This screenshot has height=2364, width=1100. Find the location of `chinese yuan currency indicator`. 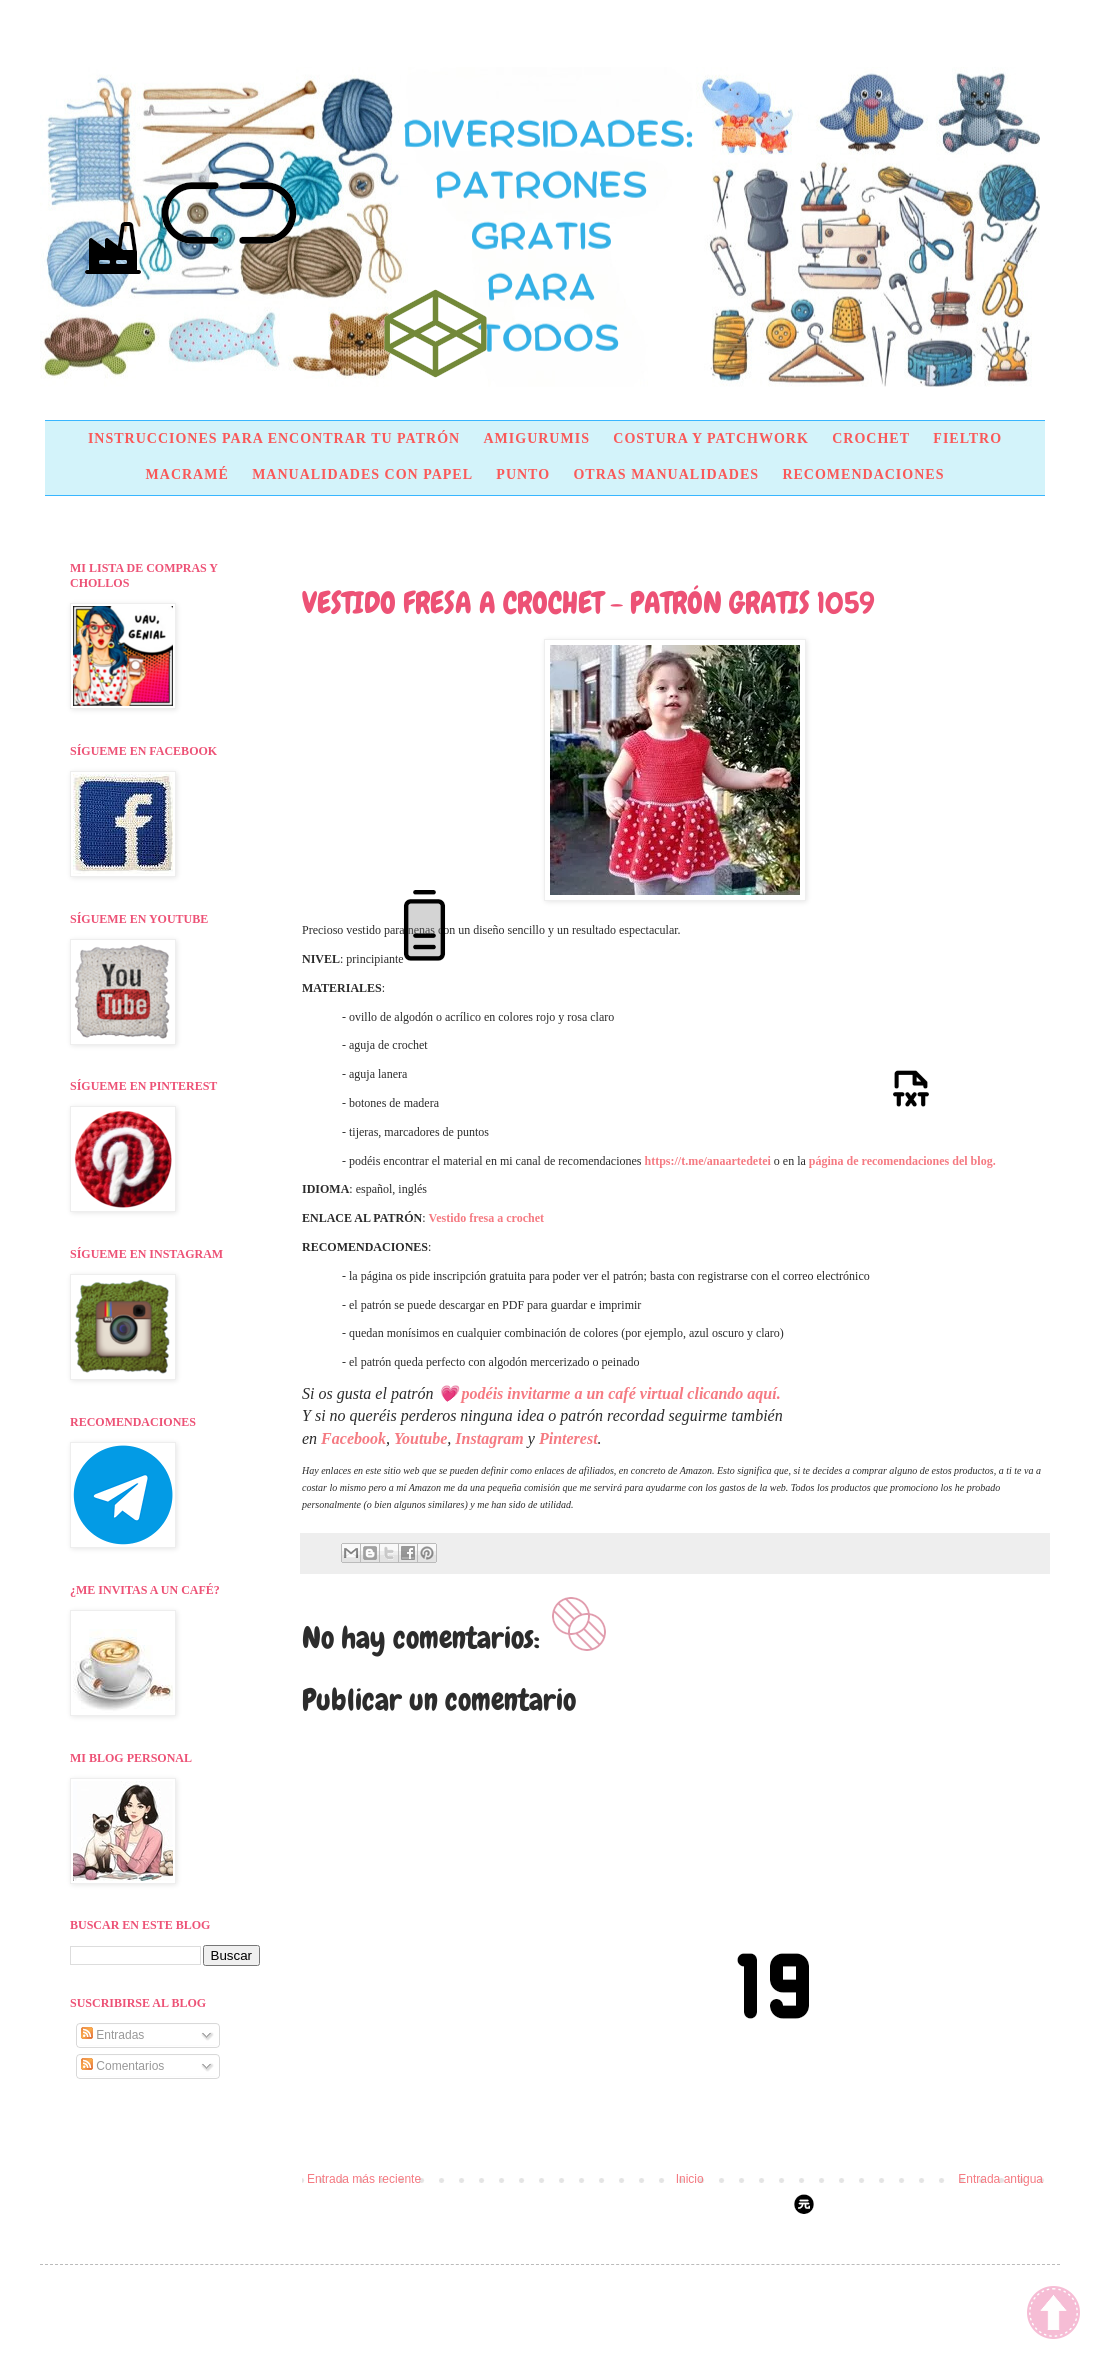

chinese yuan currency indicator is located at coordinates (804, 2205).